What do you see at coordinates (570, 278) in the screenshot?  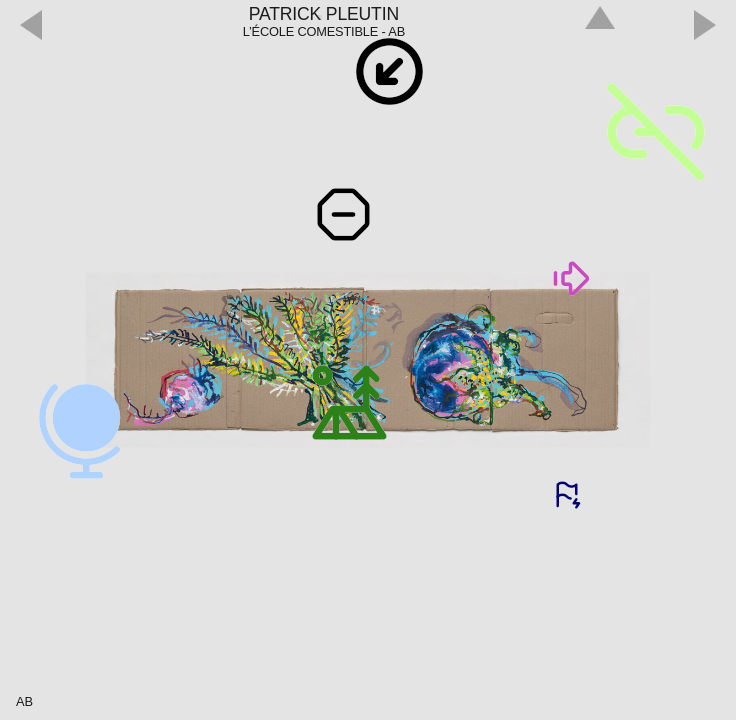 I see `skip to end or jump forward` at bounding box center [570, 278].